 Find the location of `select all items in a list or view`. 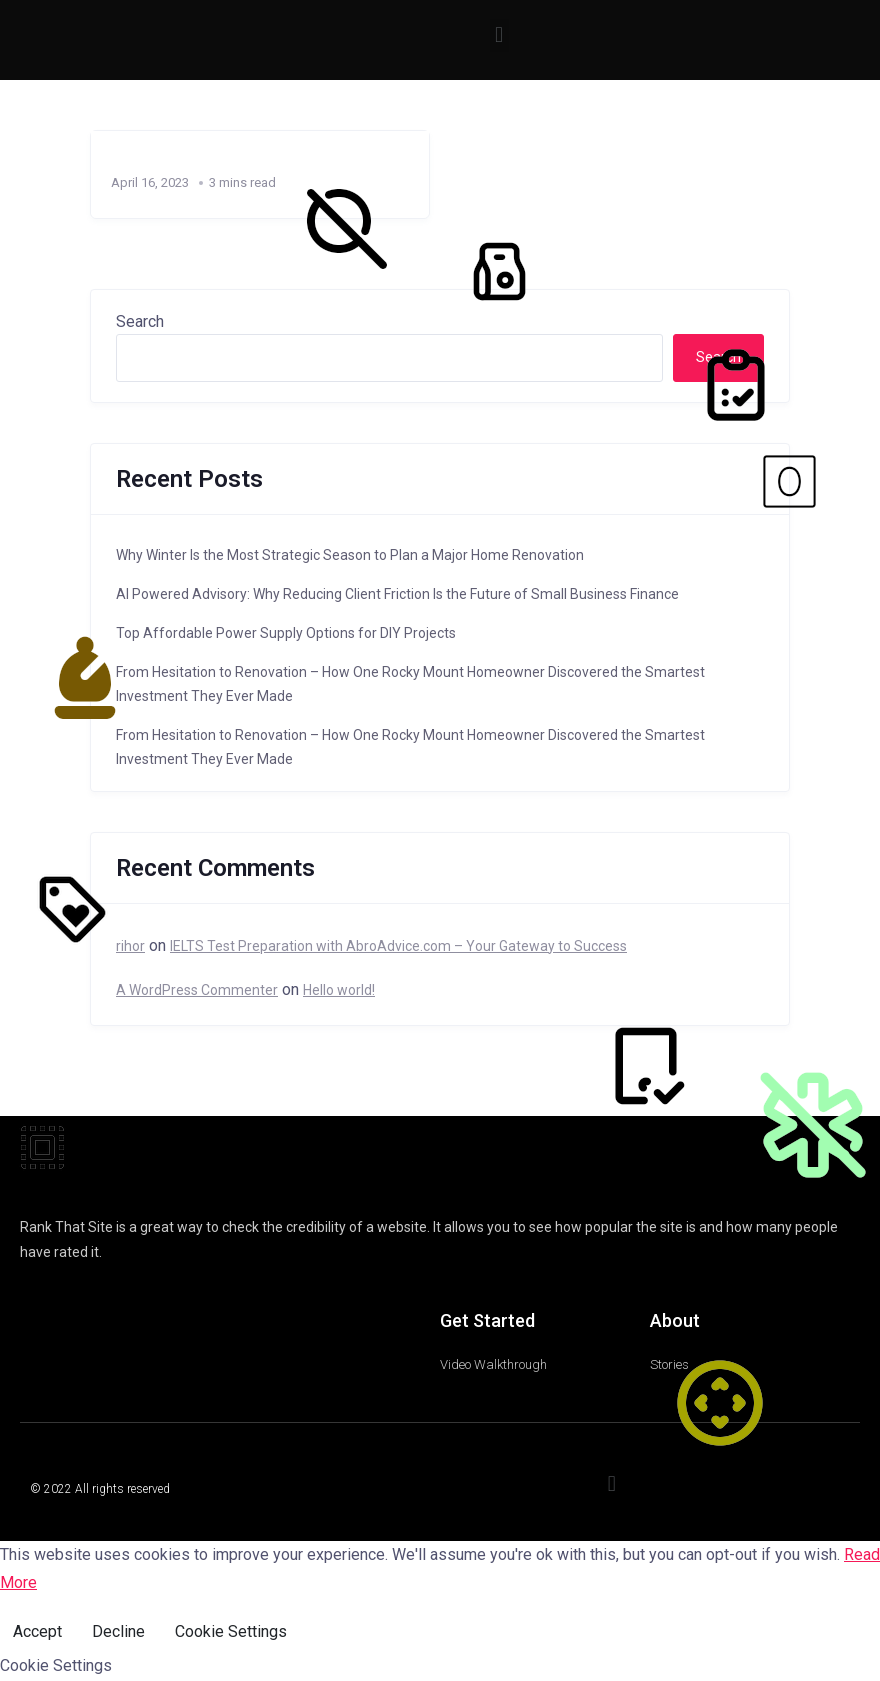

select all items in a list or view is located at coordinates (42, 1147).